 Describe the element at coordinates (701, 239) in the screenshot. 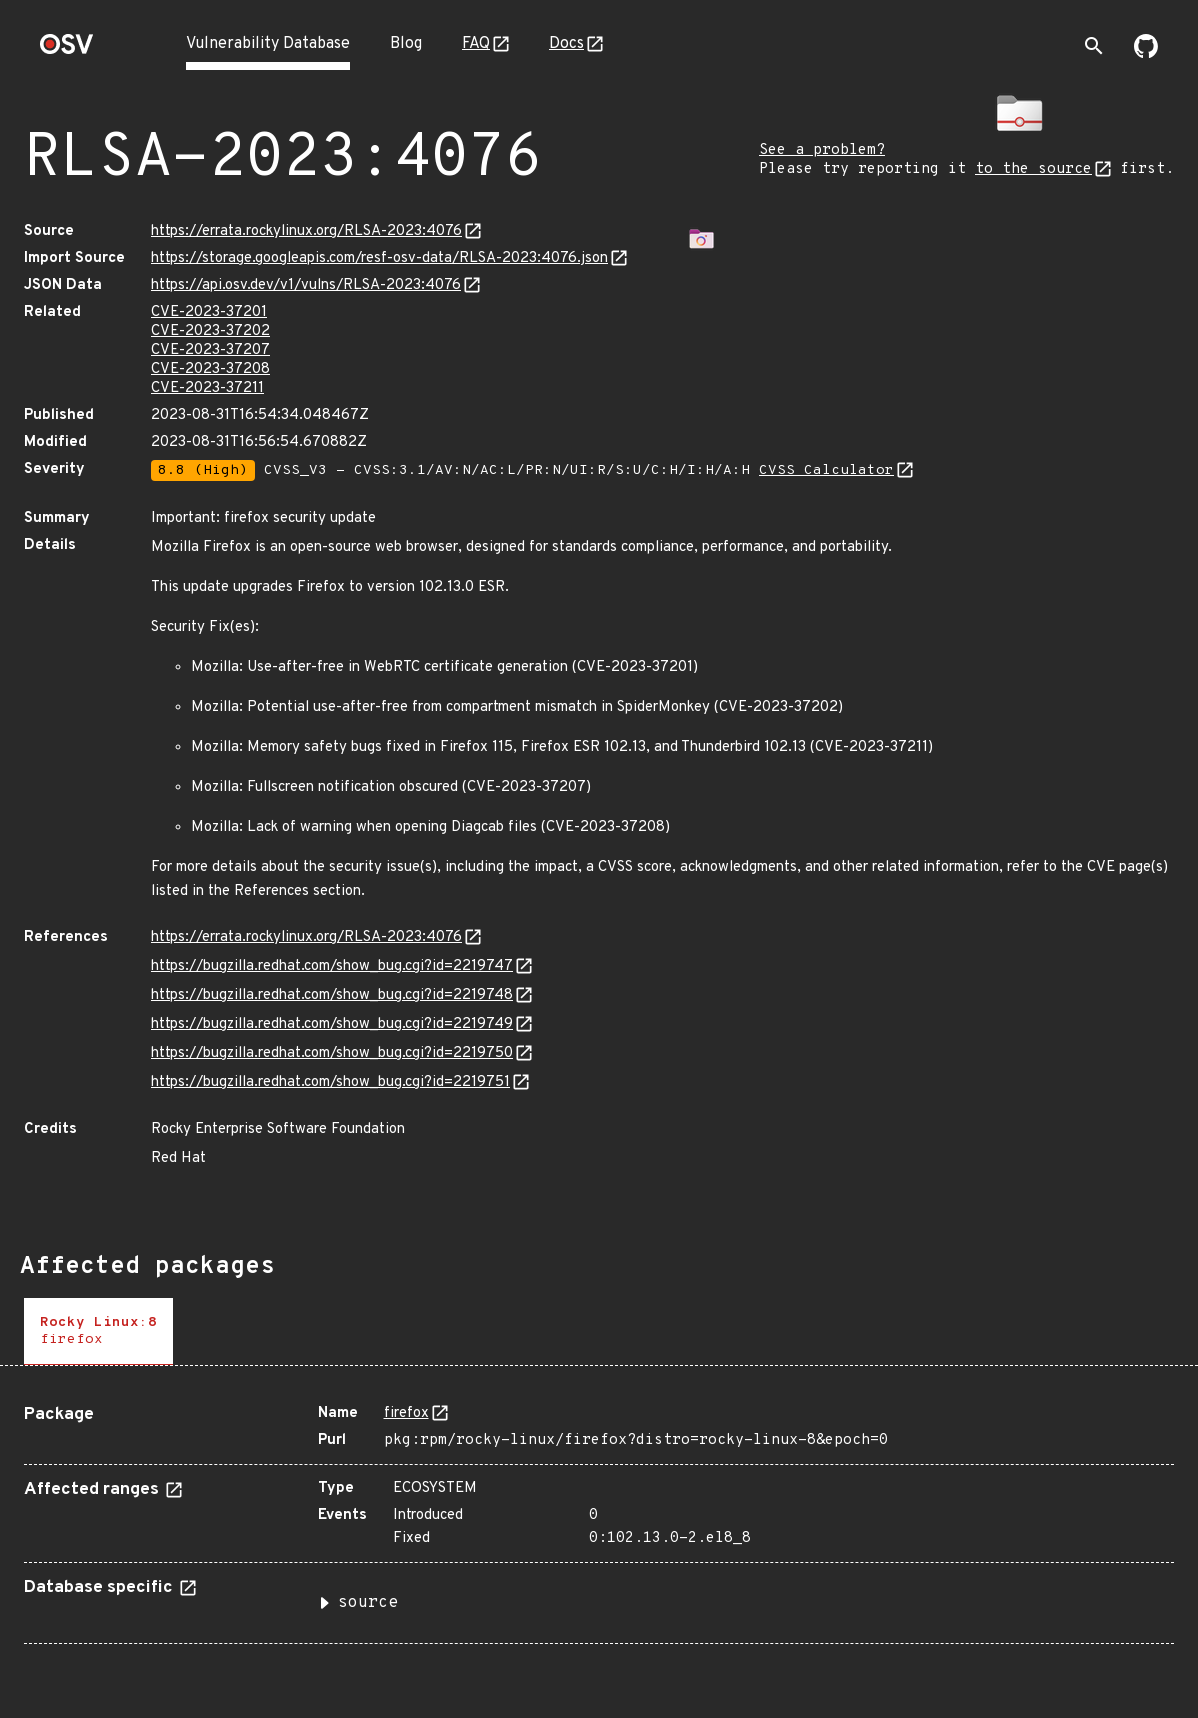

I see `open folder containing instagram downloads` at that location.